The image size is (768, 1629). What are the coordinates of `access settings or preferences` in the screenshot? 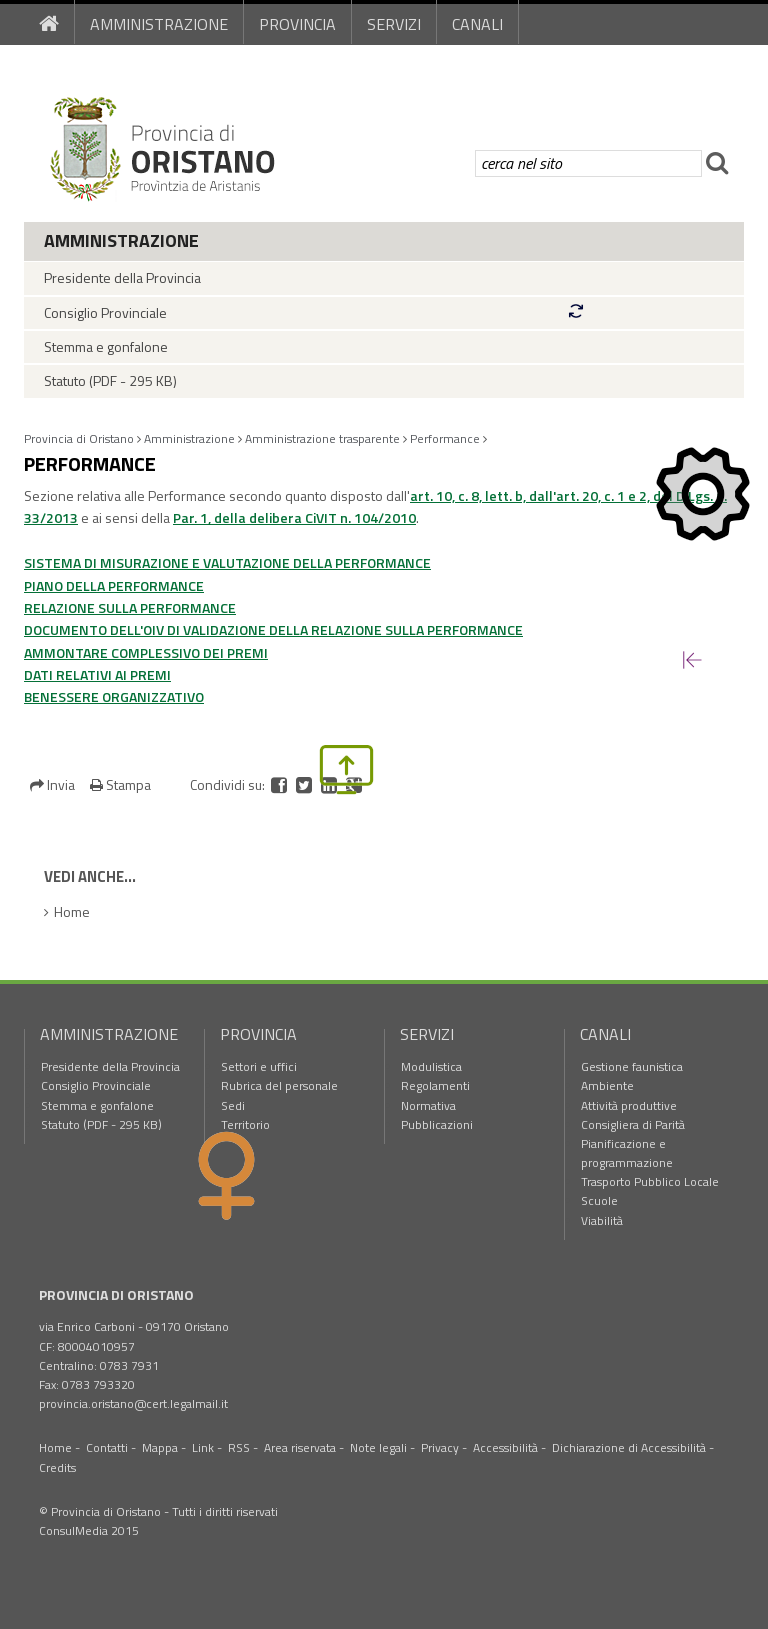 It's located at (703, 494).